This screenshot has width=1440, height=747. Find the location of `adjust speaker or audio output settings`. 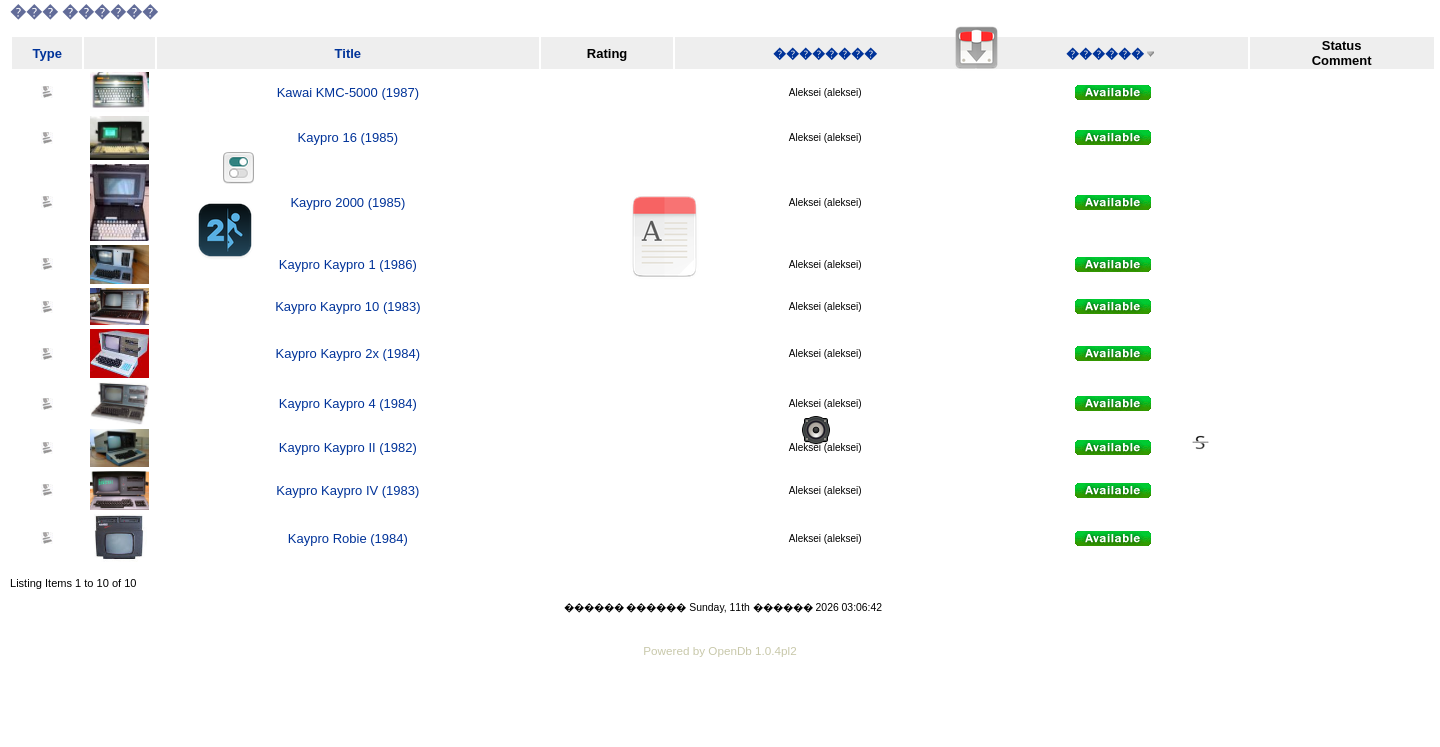

adjust speaker or audio output settings is located at coordinates (816, 430).